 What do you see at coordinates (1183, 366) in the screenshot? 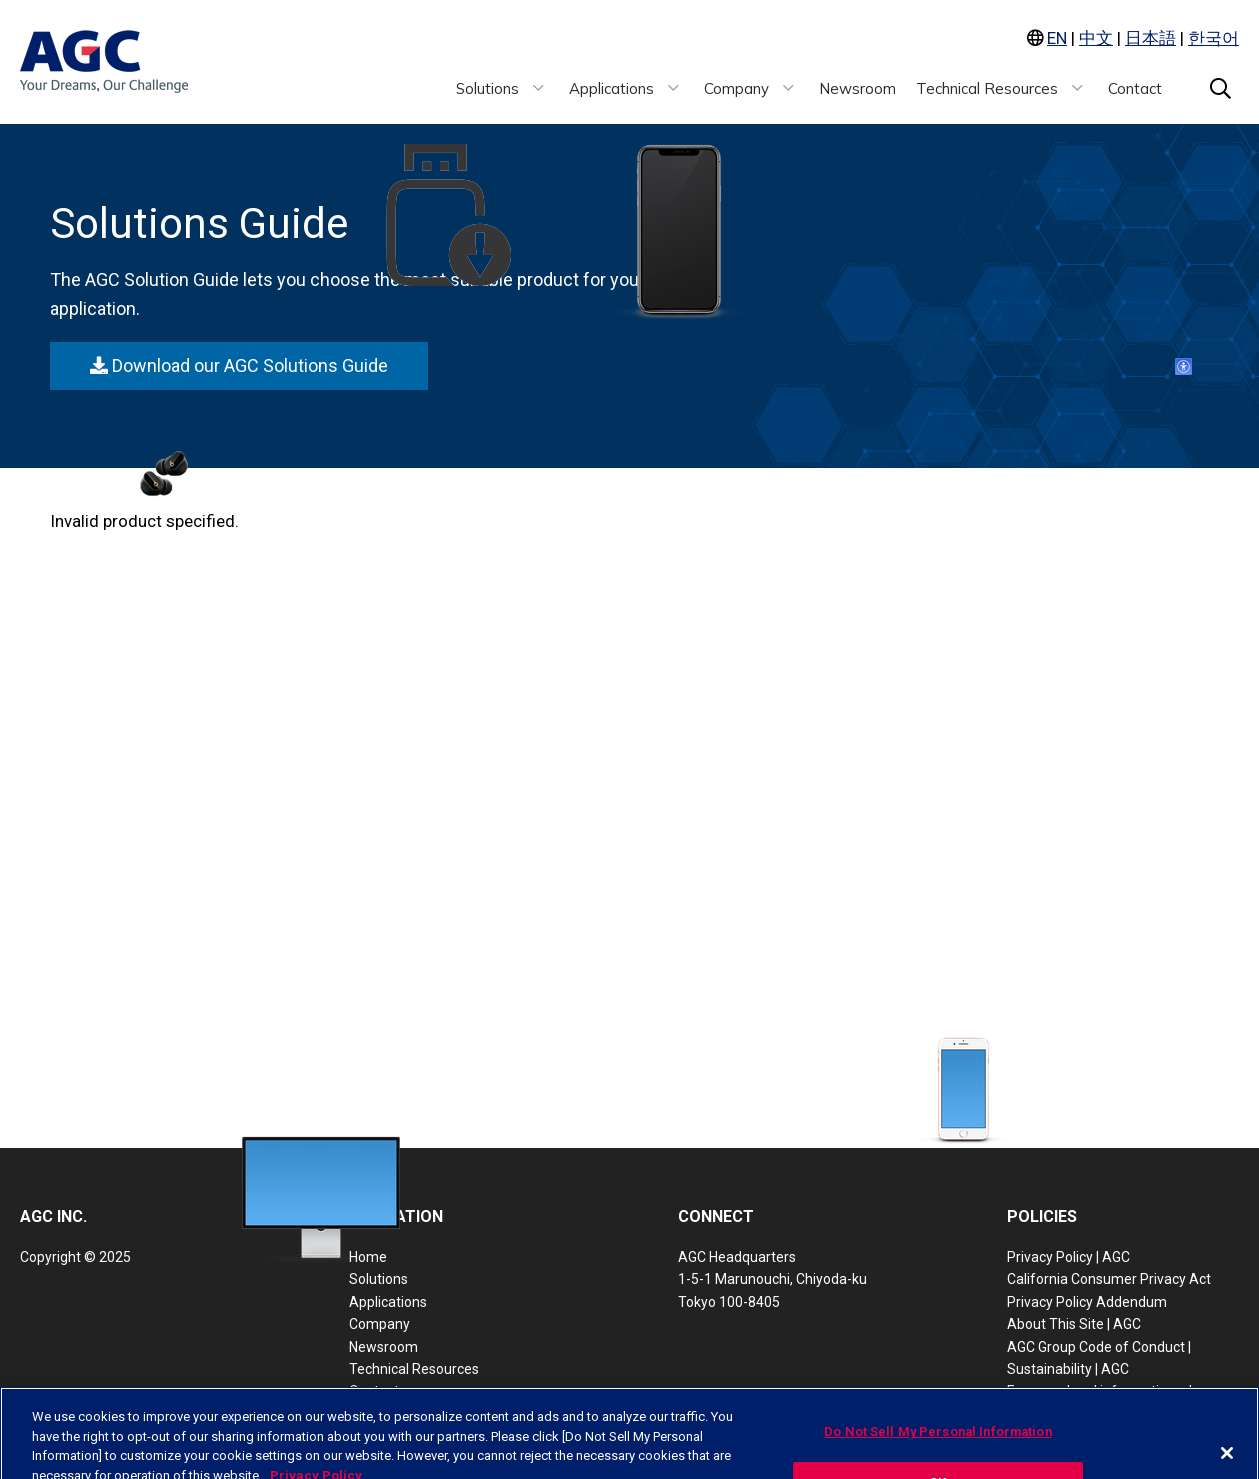
I see `access accessibility settings` at bounding box center [1183, 366].